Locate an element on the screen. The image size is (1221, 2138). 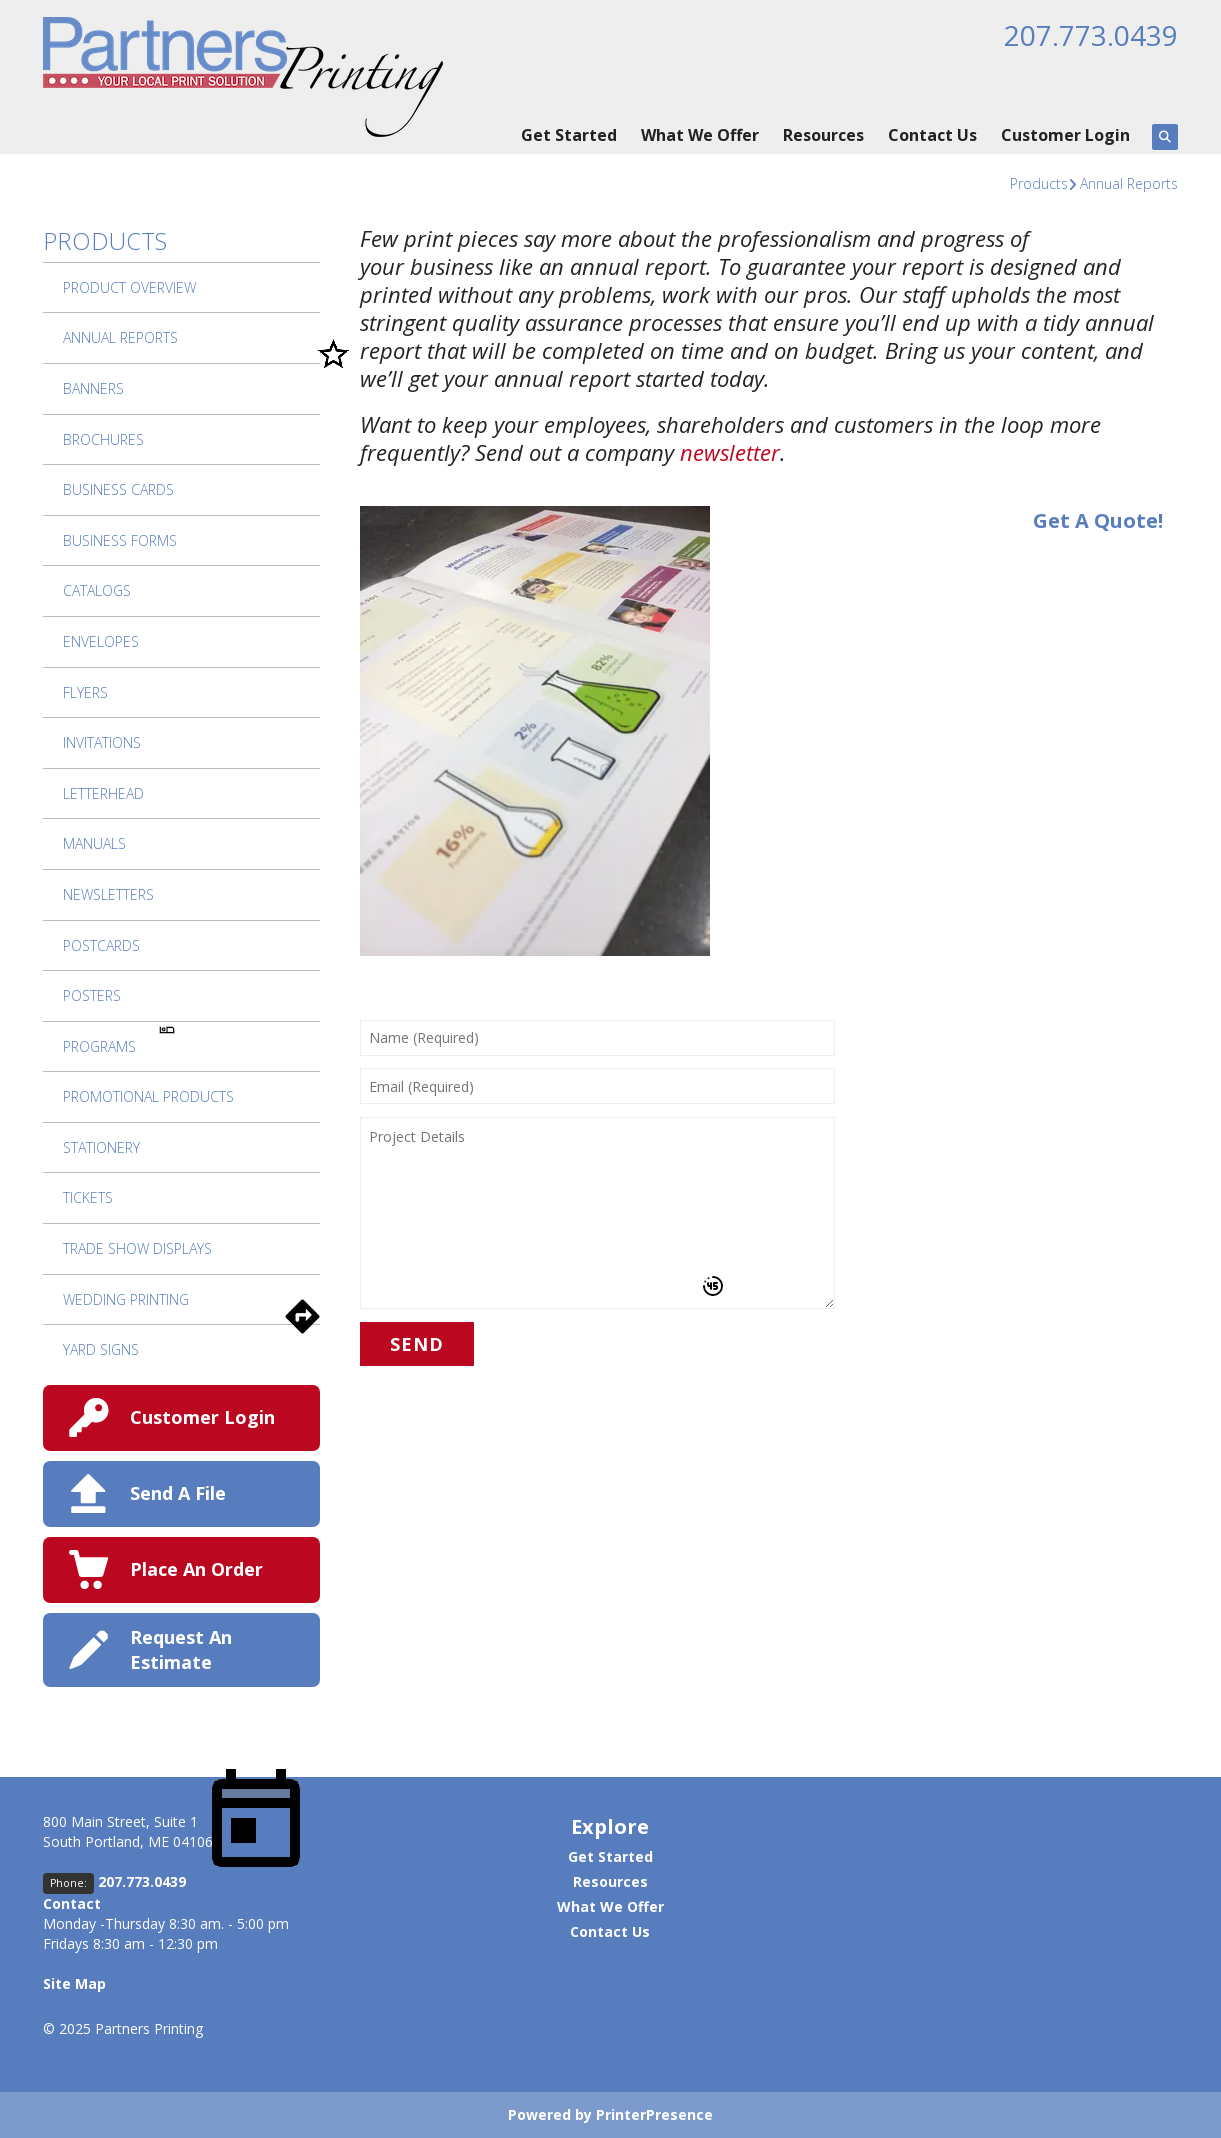
set a 45-minute timer or duration is located at coordinates (713, 1286).